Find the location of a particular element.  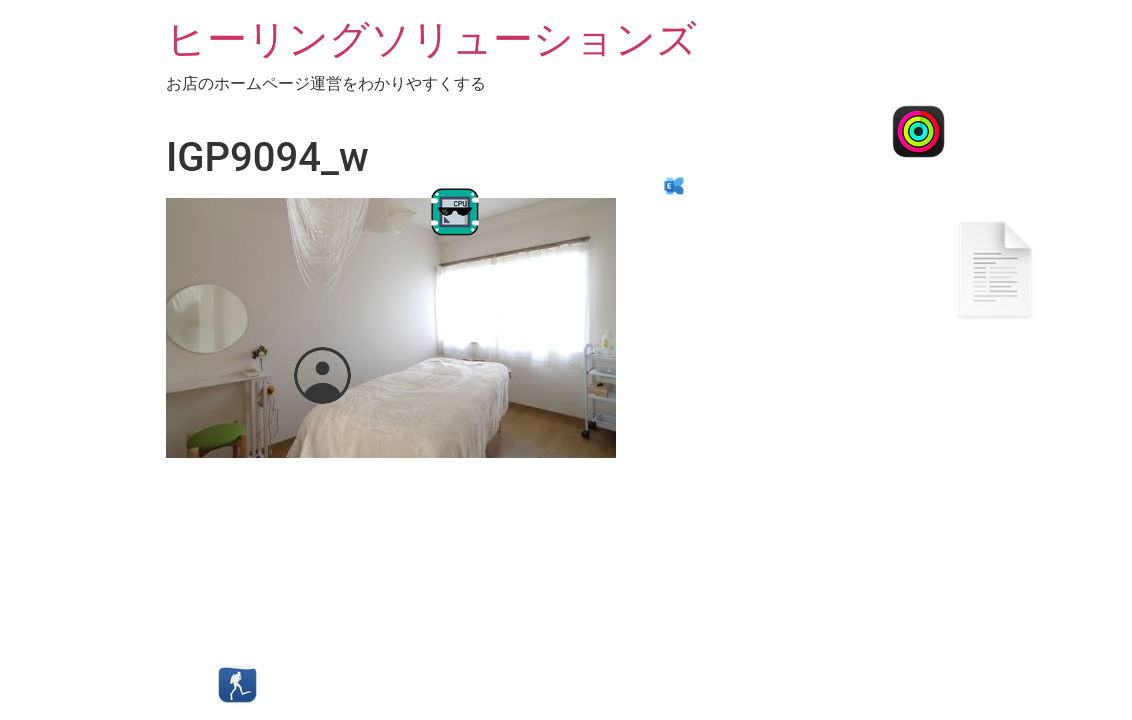

open GPU Screen Recorder application is located at coordinates (455, 212).